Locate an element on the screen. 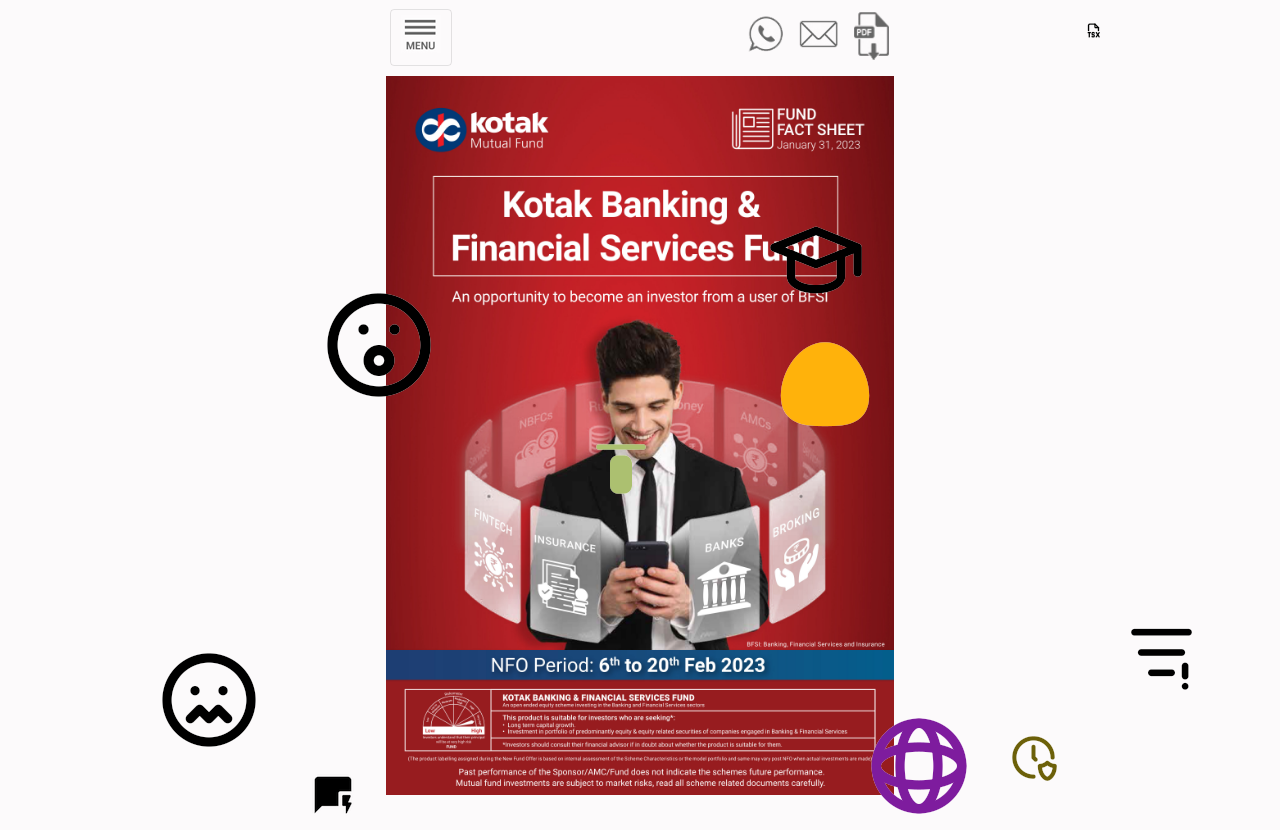  access education or school-related features is located at coordinates (816, 260).